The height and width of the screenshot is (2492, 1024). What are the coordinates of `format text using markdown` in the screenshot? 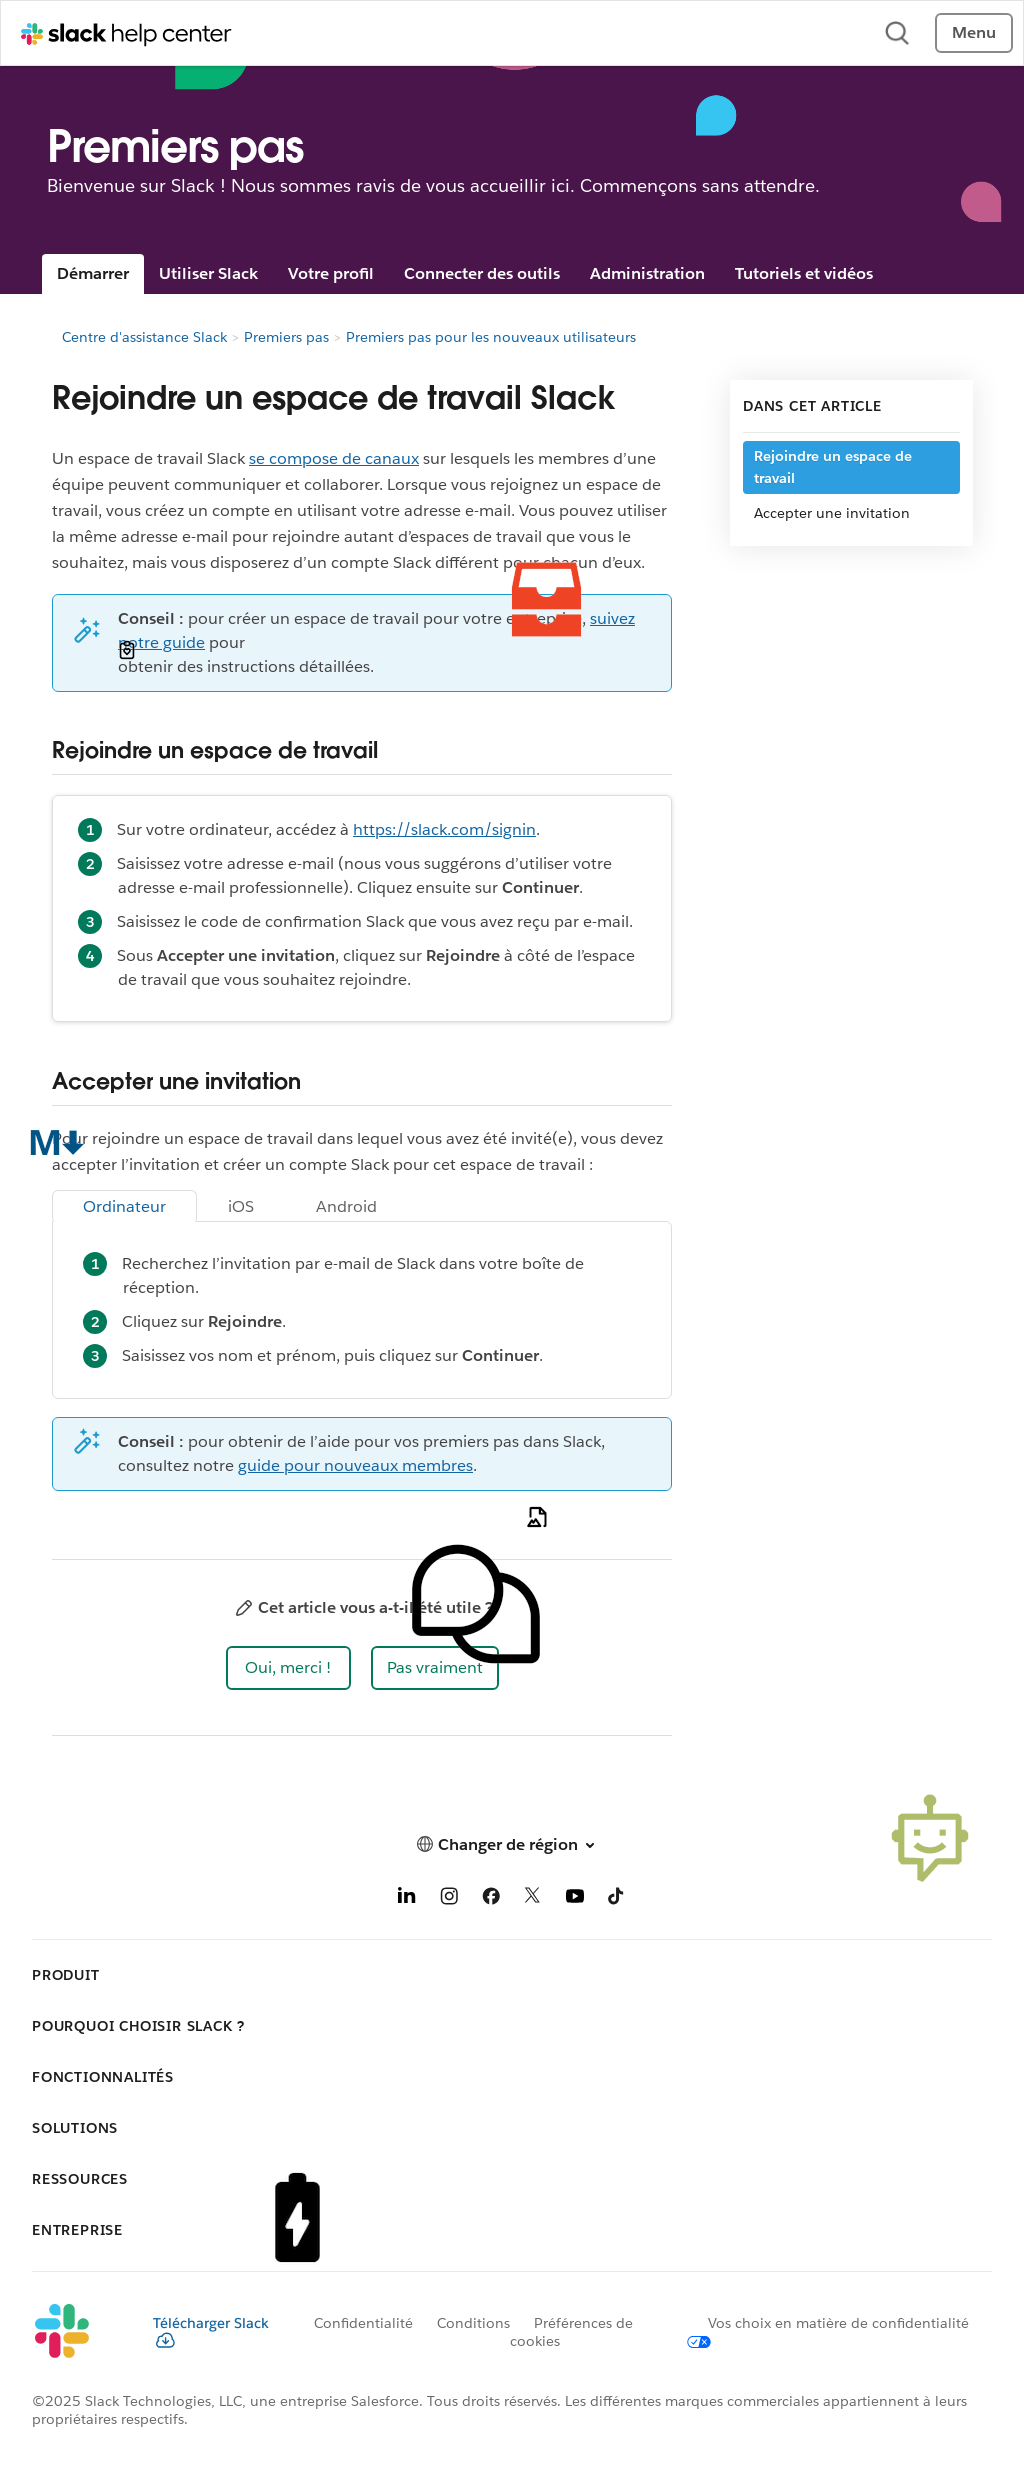 It's located at (57, 1141).